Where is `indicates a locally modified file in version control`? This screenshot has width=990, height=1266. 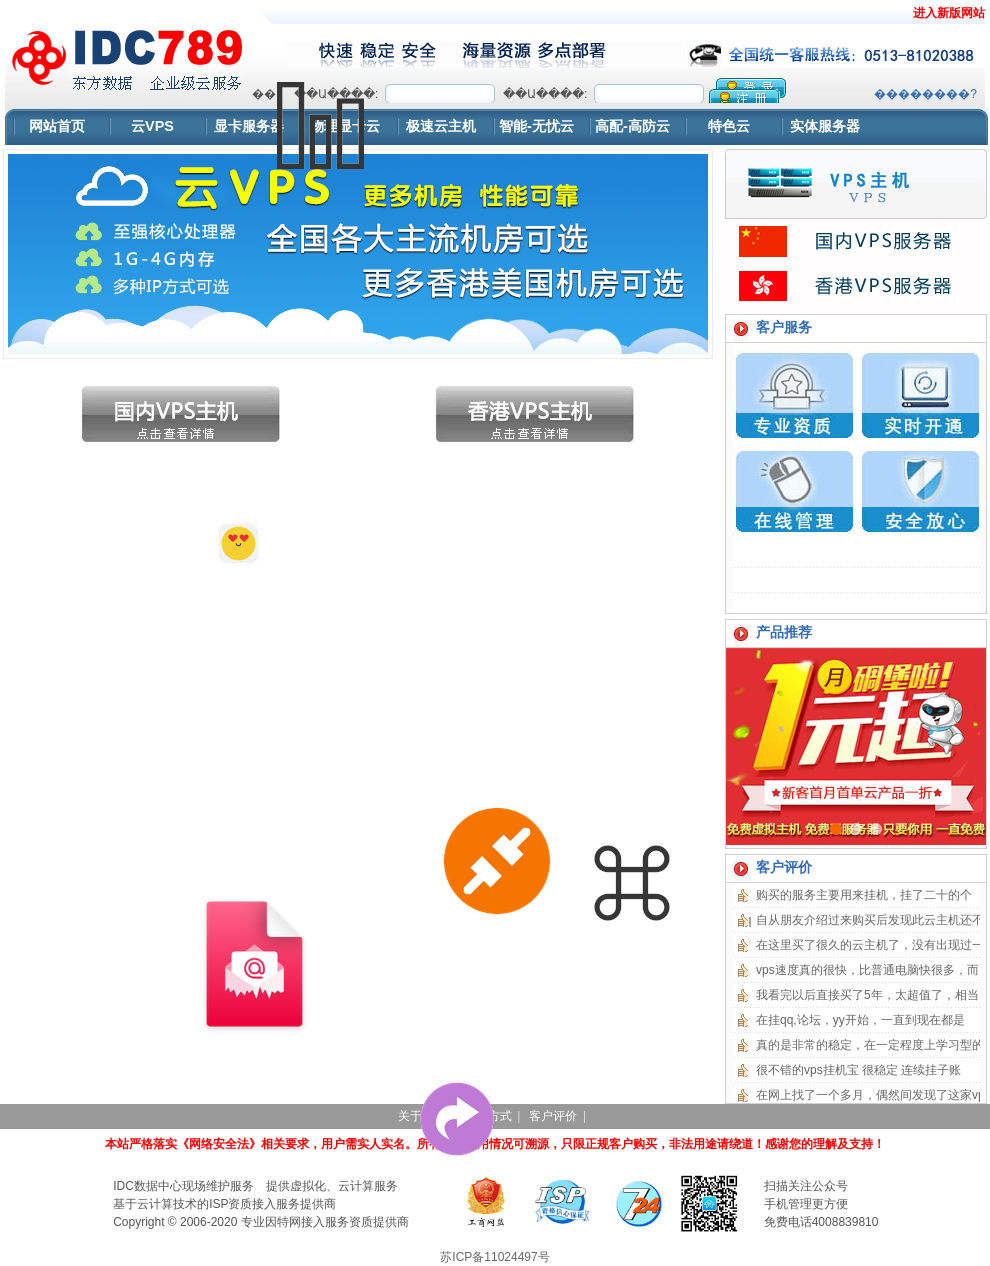 indicates a locally modified file in version control is located at coordinates (457, 1119).